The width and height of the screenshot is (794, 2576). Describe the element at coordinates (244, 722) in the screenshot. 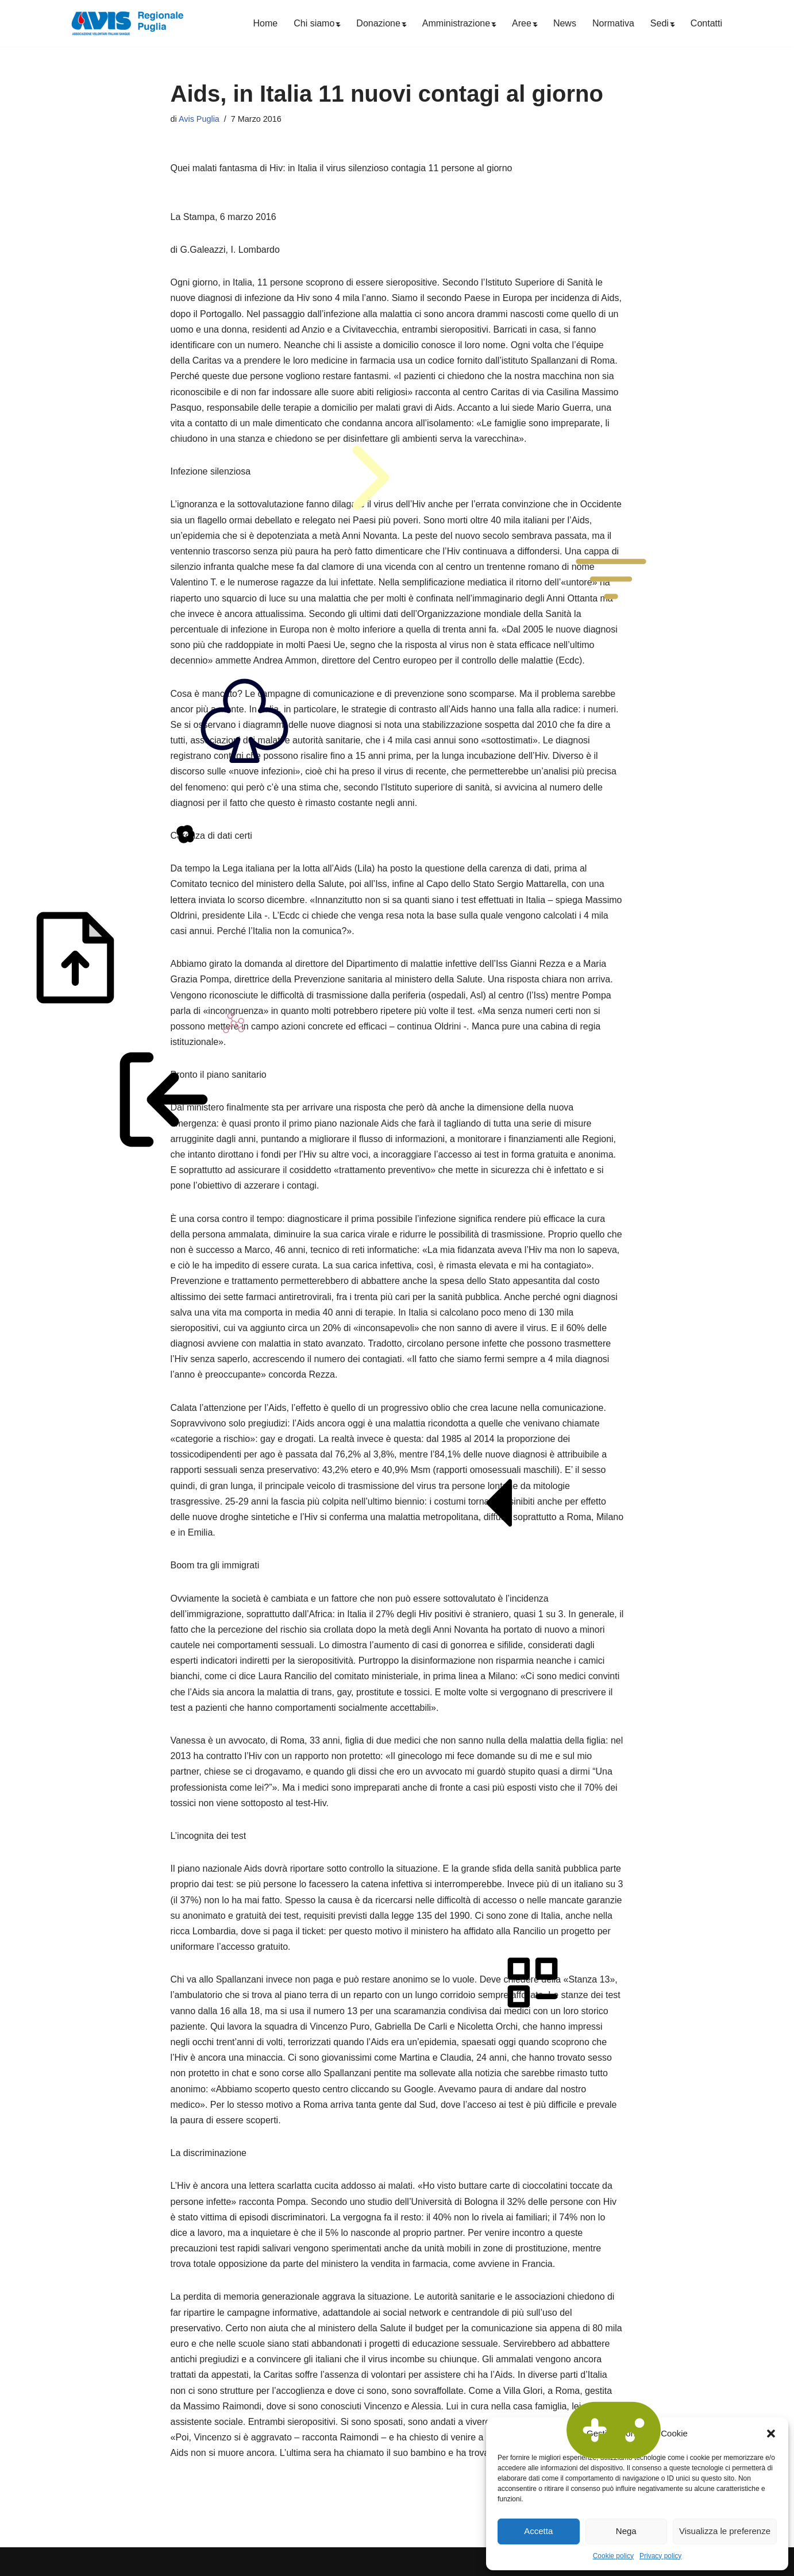

I see `indicates clubs suit in a card game` at that location.